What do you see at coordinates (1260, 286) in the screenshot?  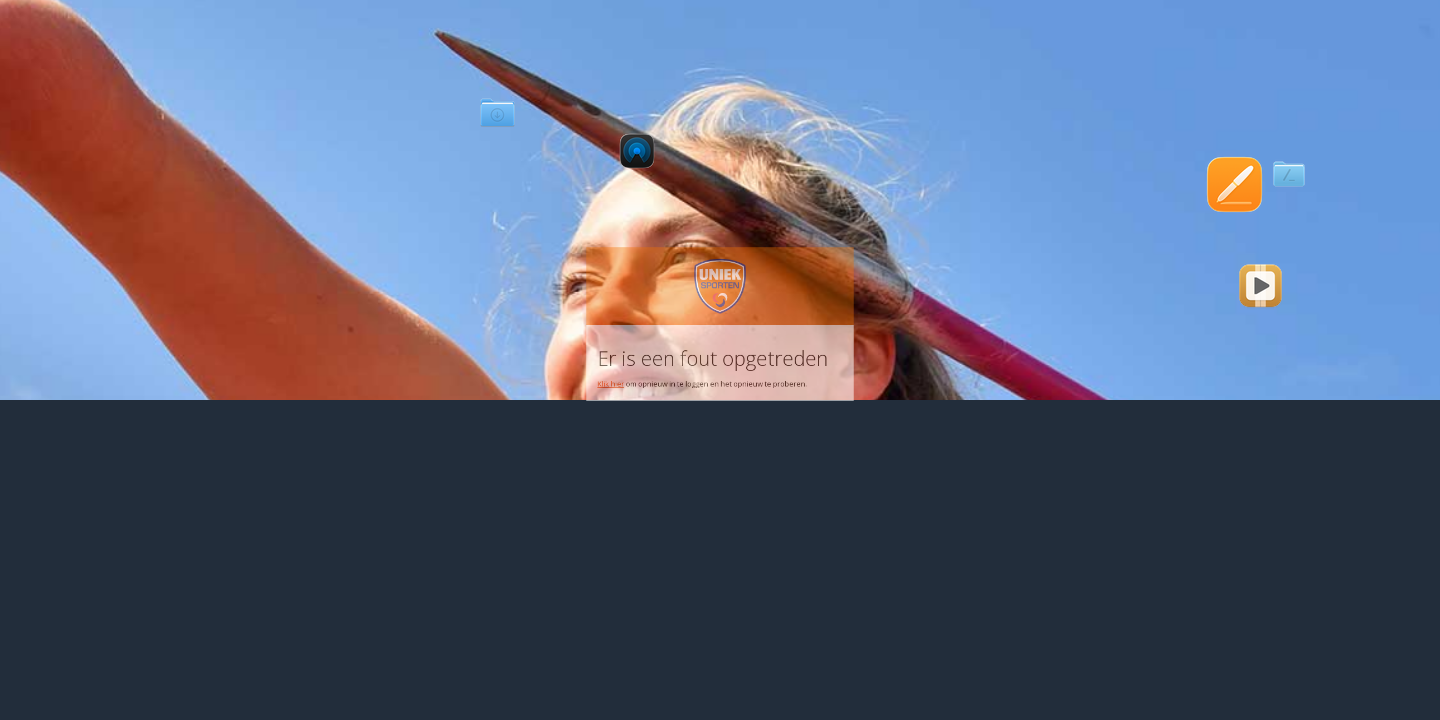 I see `system codec or media component file` at bounding box center [1260, 286].